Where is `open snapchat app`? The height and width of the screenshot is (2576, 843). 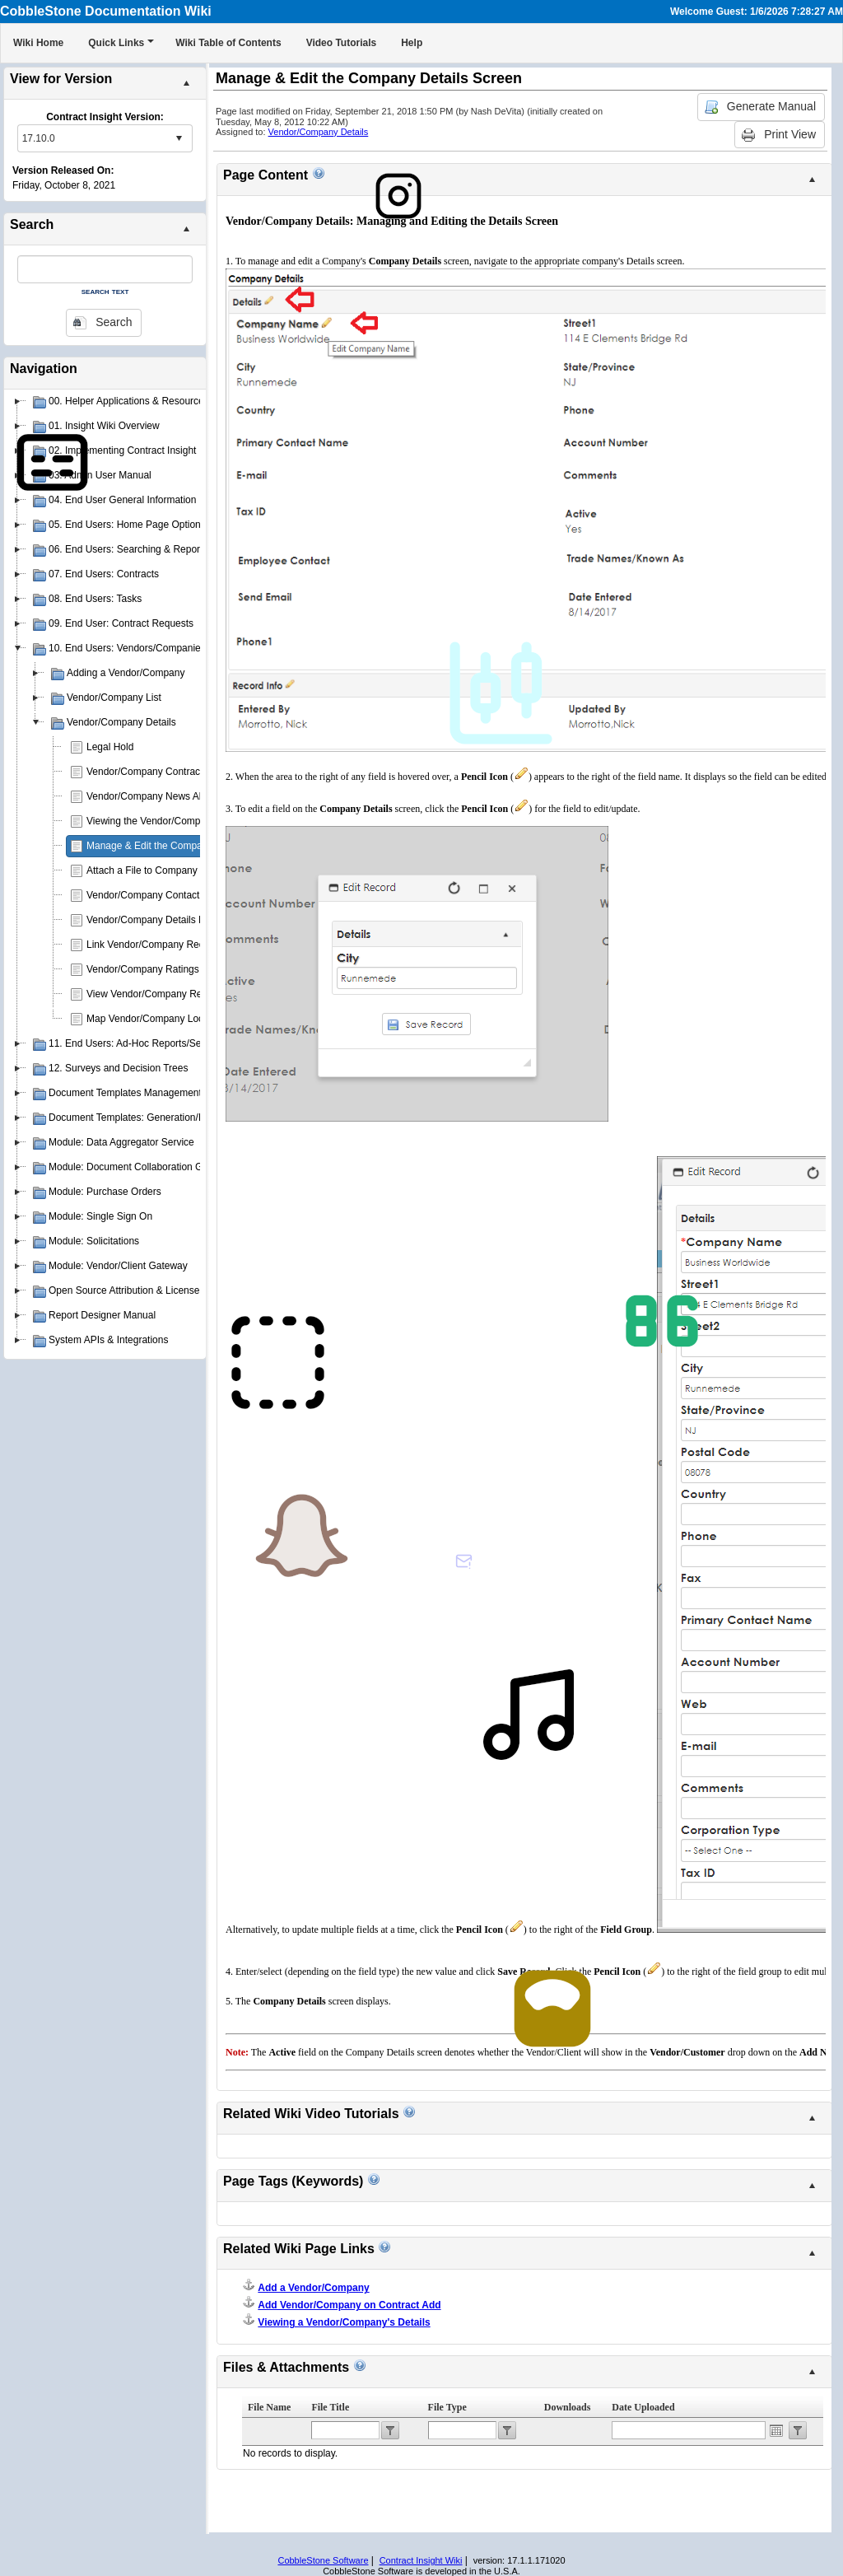 open snapchat app is located at coordinates (301, 1537).